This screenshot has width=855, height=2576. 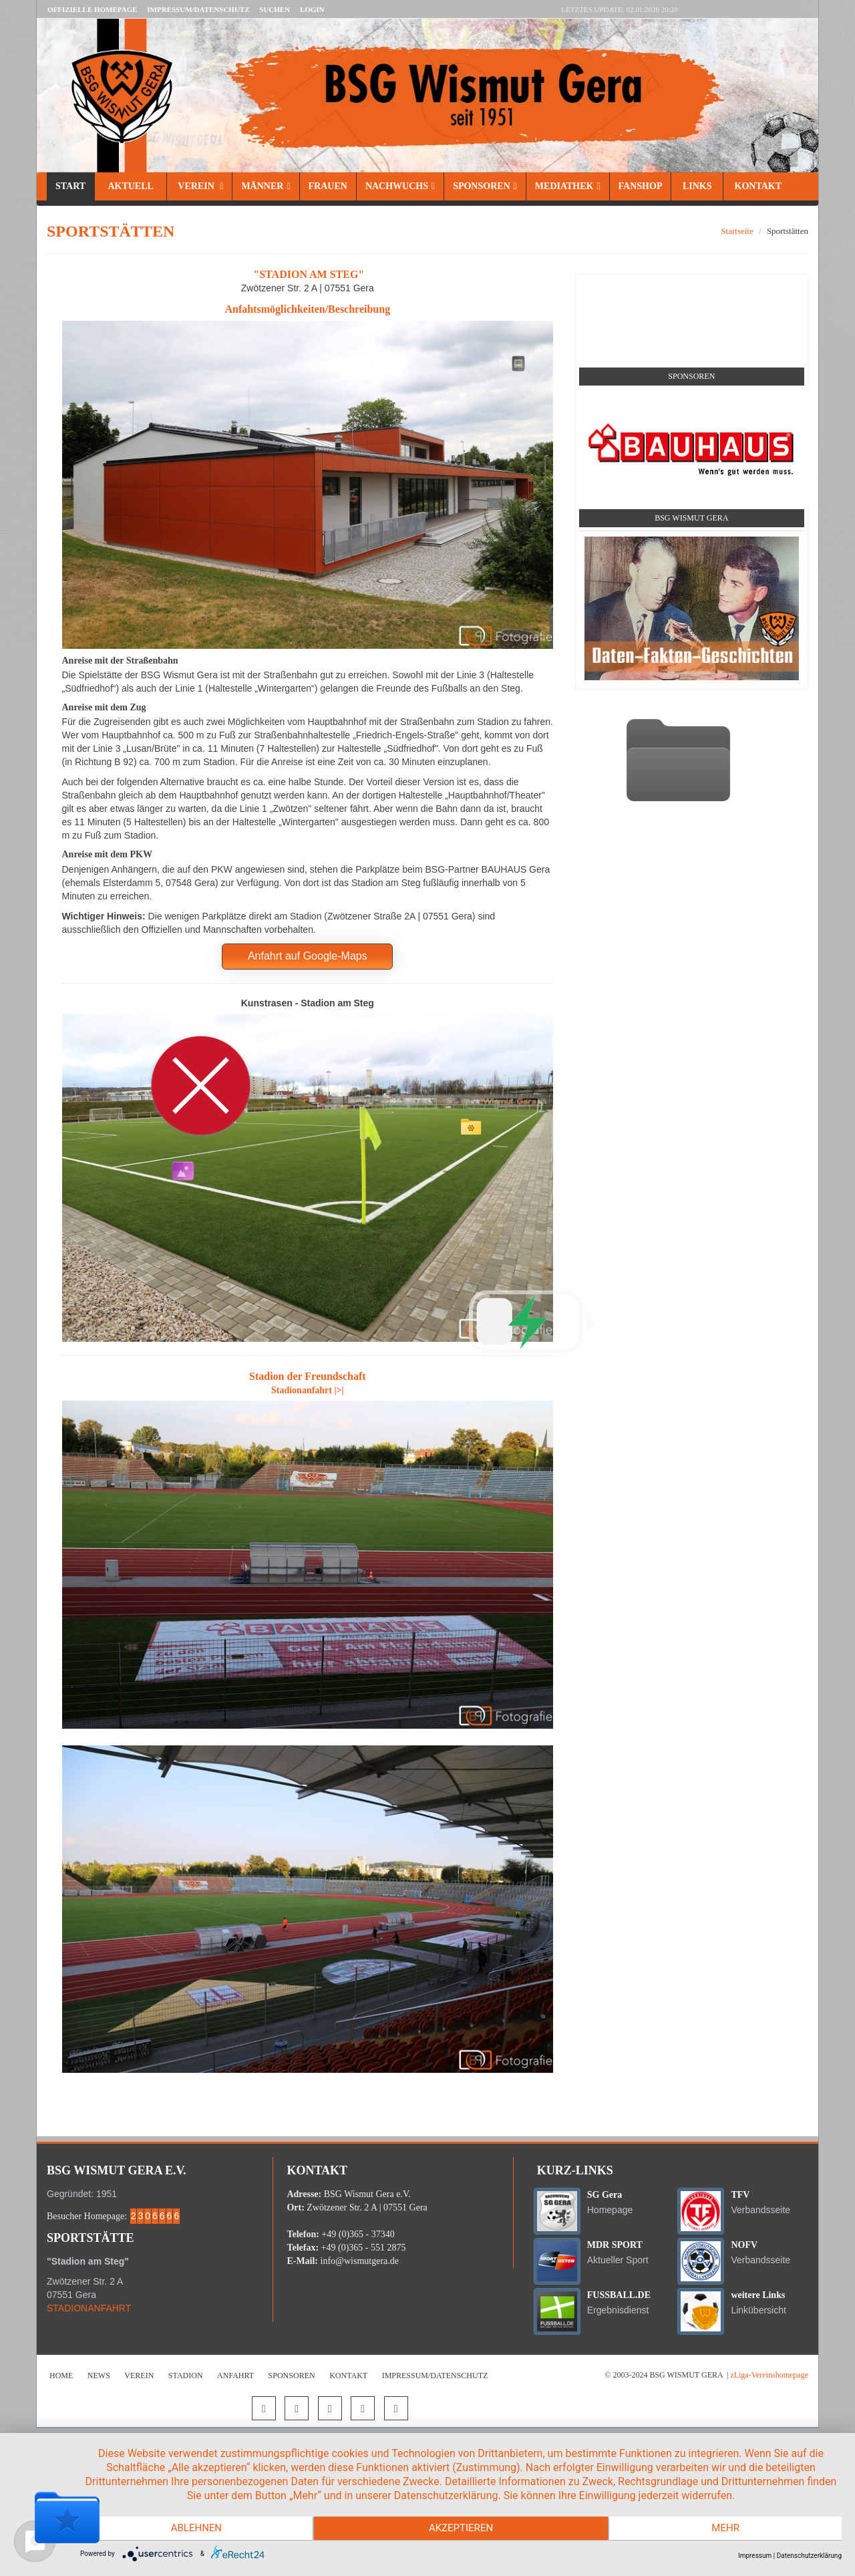 I want to click on indicates a retro game ROM file, so click(x=518, y=364).